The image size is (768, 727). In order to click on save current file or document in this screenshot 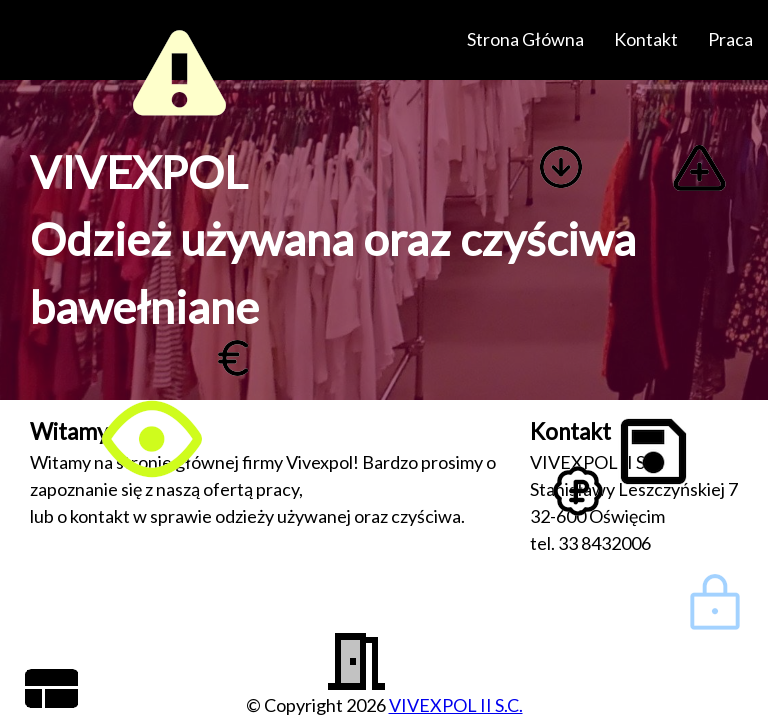, I will do `click(653, 451)`.